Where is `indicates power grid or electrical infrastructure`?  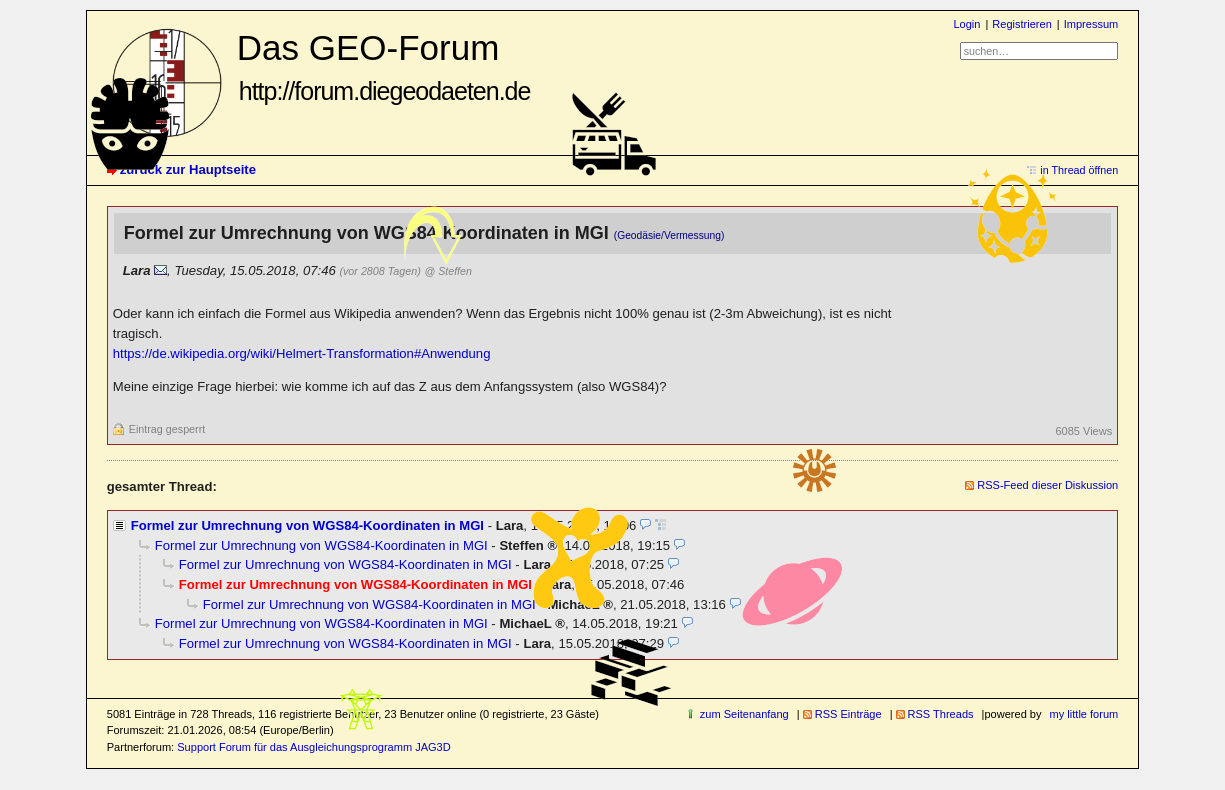
indicates power grid or electrical infrastructure is located at coordinates (361, 710).